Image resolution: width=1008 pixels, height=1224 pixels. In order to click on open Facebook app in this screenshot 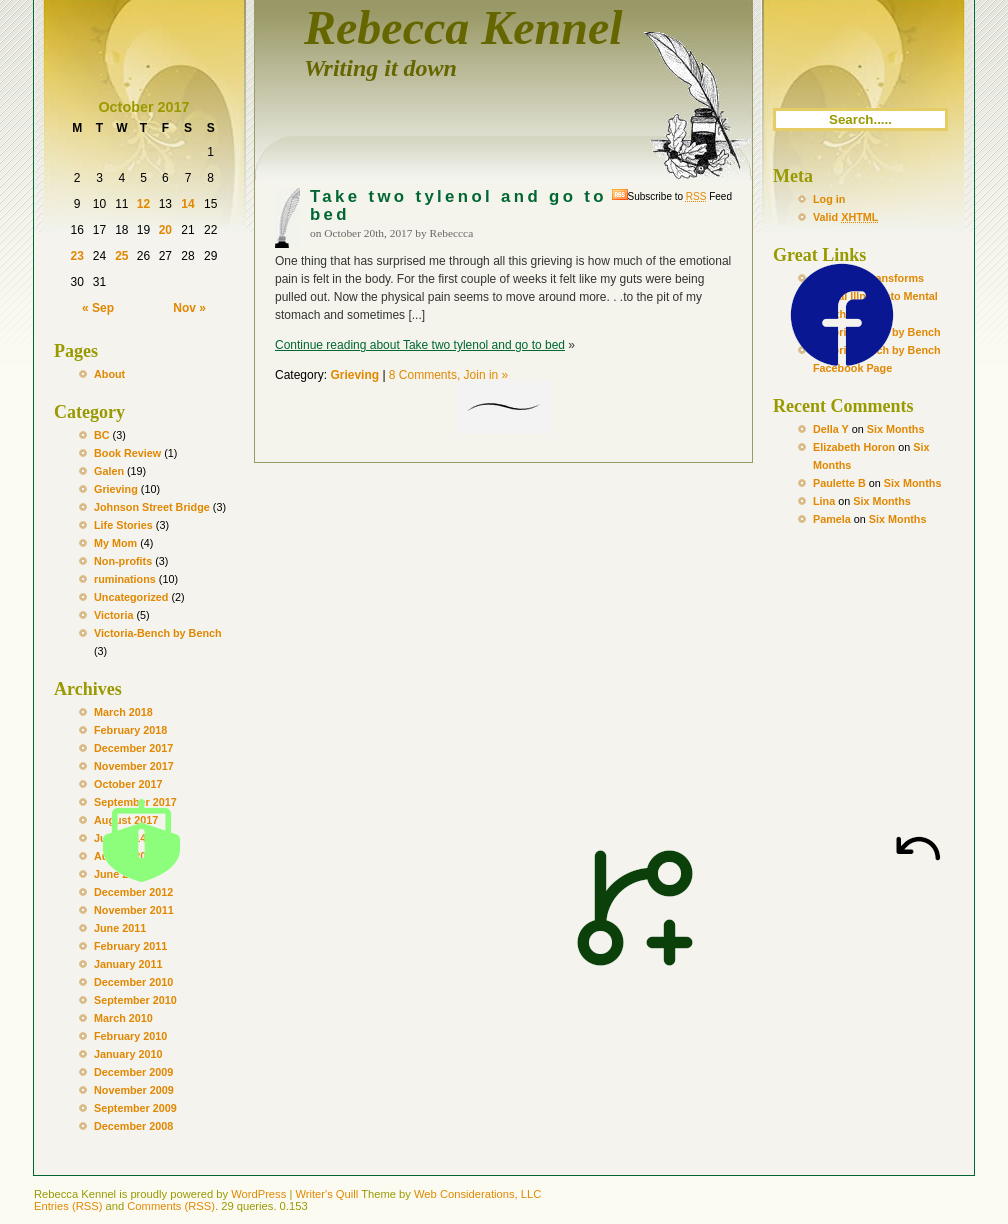, I will do `click(842, 315)`.